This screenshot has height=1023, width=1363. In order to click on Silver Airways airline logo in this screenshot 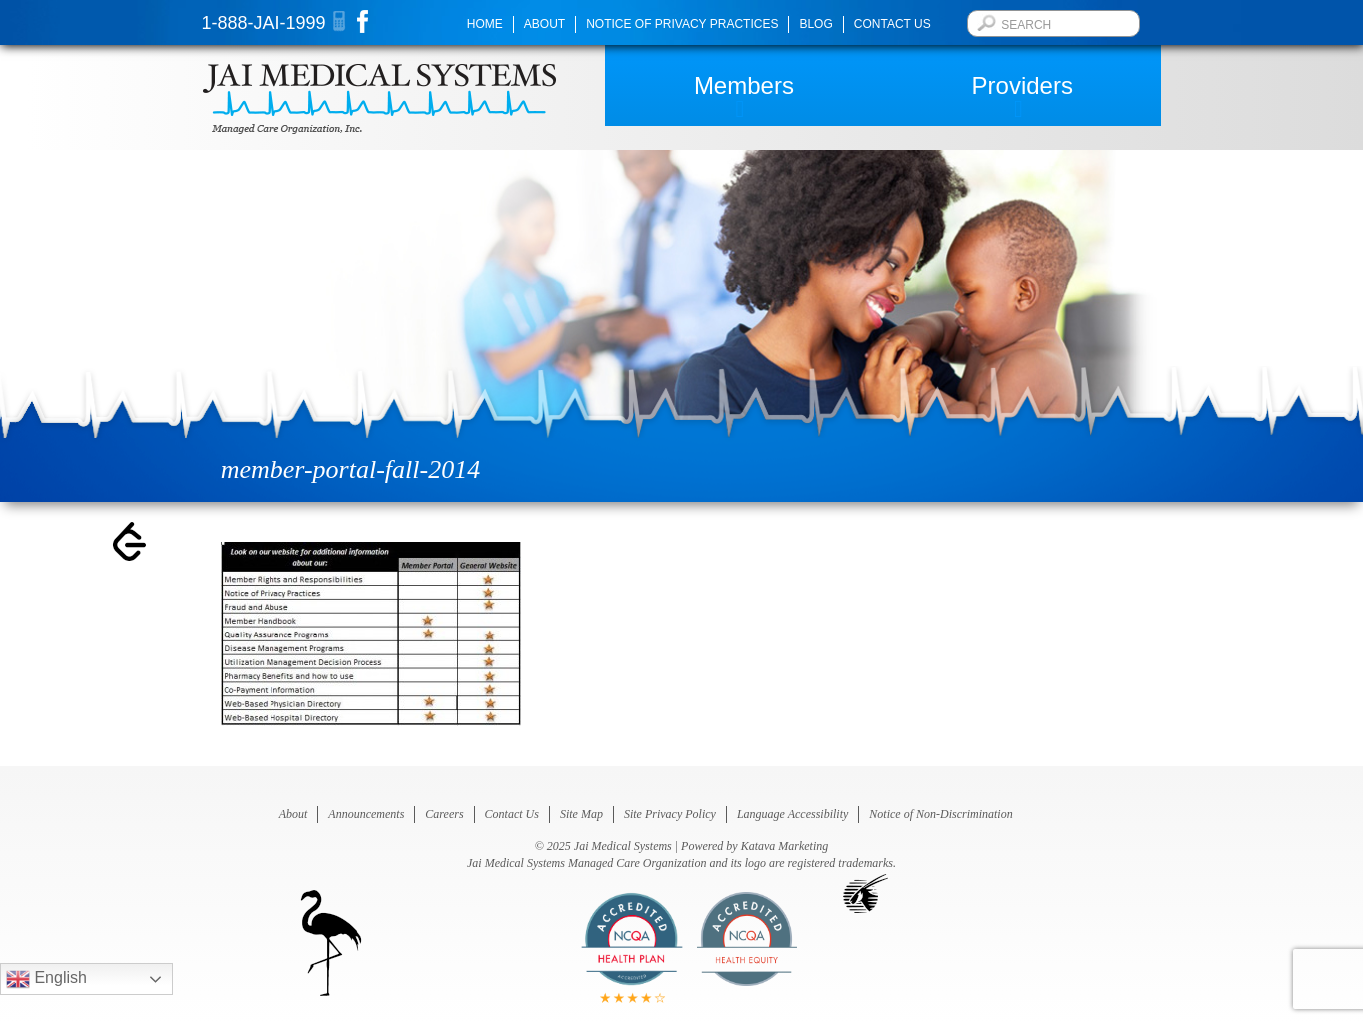, I will do `click(331, 943)`.